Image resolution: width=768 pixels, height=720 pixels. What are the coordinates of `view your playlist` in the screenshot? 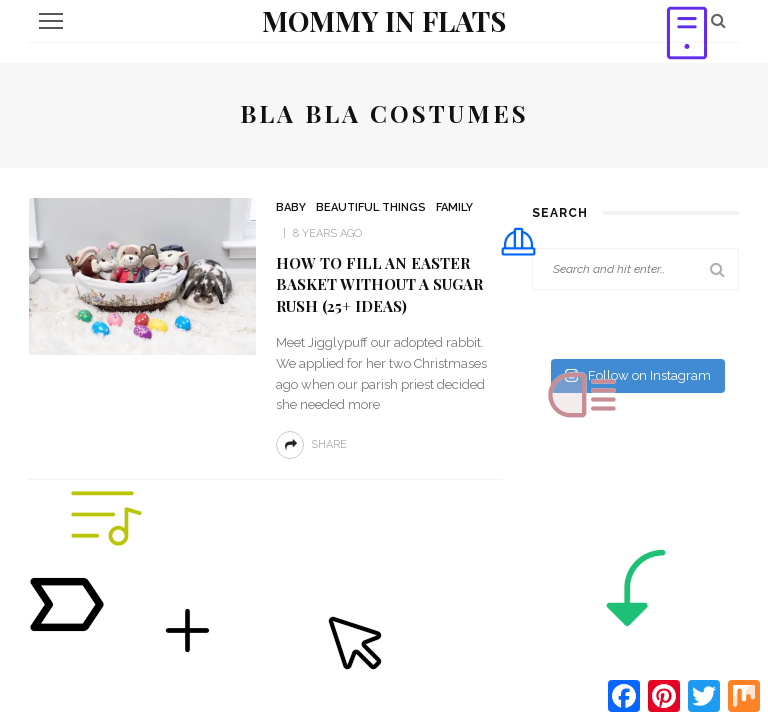 It's located at (102, 514).